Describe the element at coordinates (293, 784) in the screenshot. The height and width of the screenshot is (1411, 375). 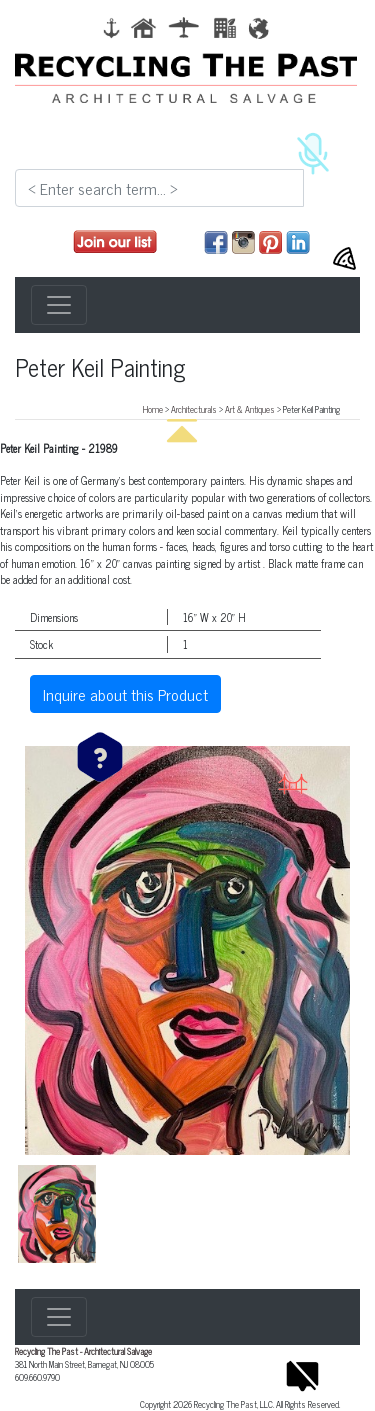
I see `view bridge or crossing information` at that location.